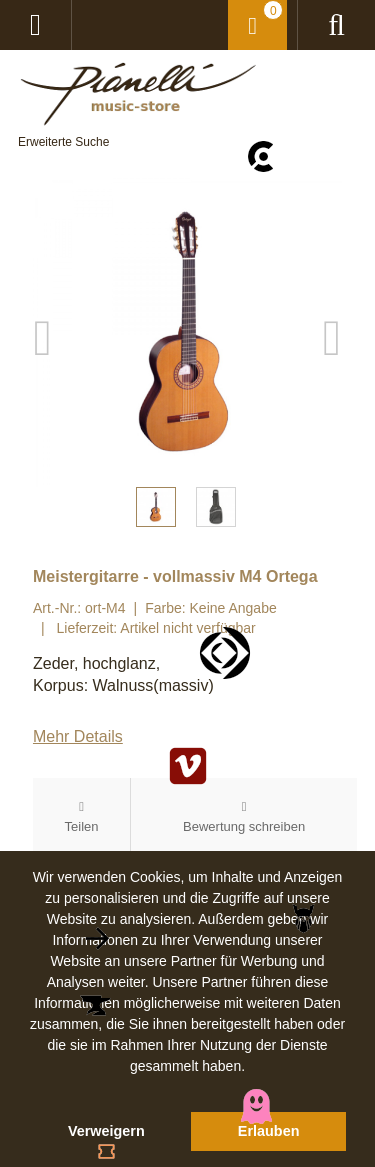 Image resolution: width=375 pixels, height=1167 pixels. What do you see at coordinates (225, 653) in the screenshot?
I see `claris app or service logo` at bounding box center [225, 653].